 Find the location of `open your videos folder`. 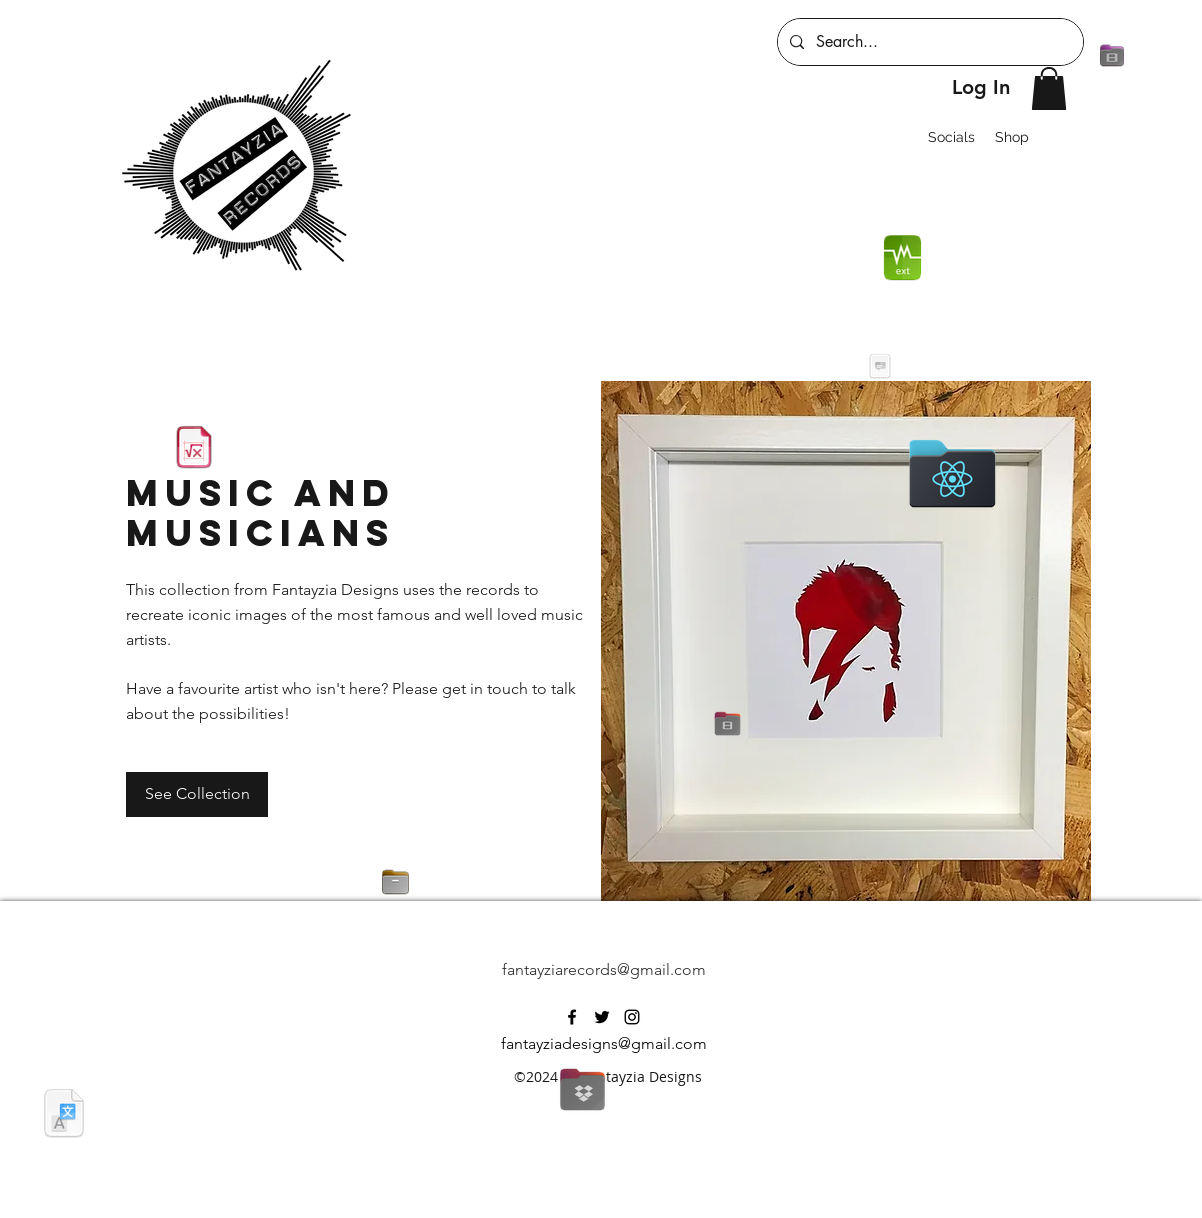

open your videos folder is located at coordinates (727, 723).